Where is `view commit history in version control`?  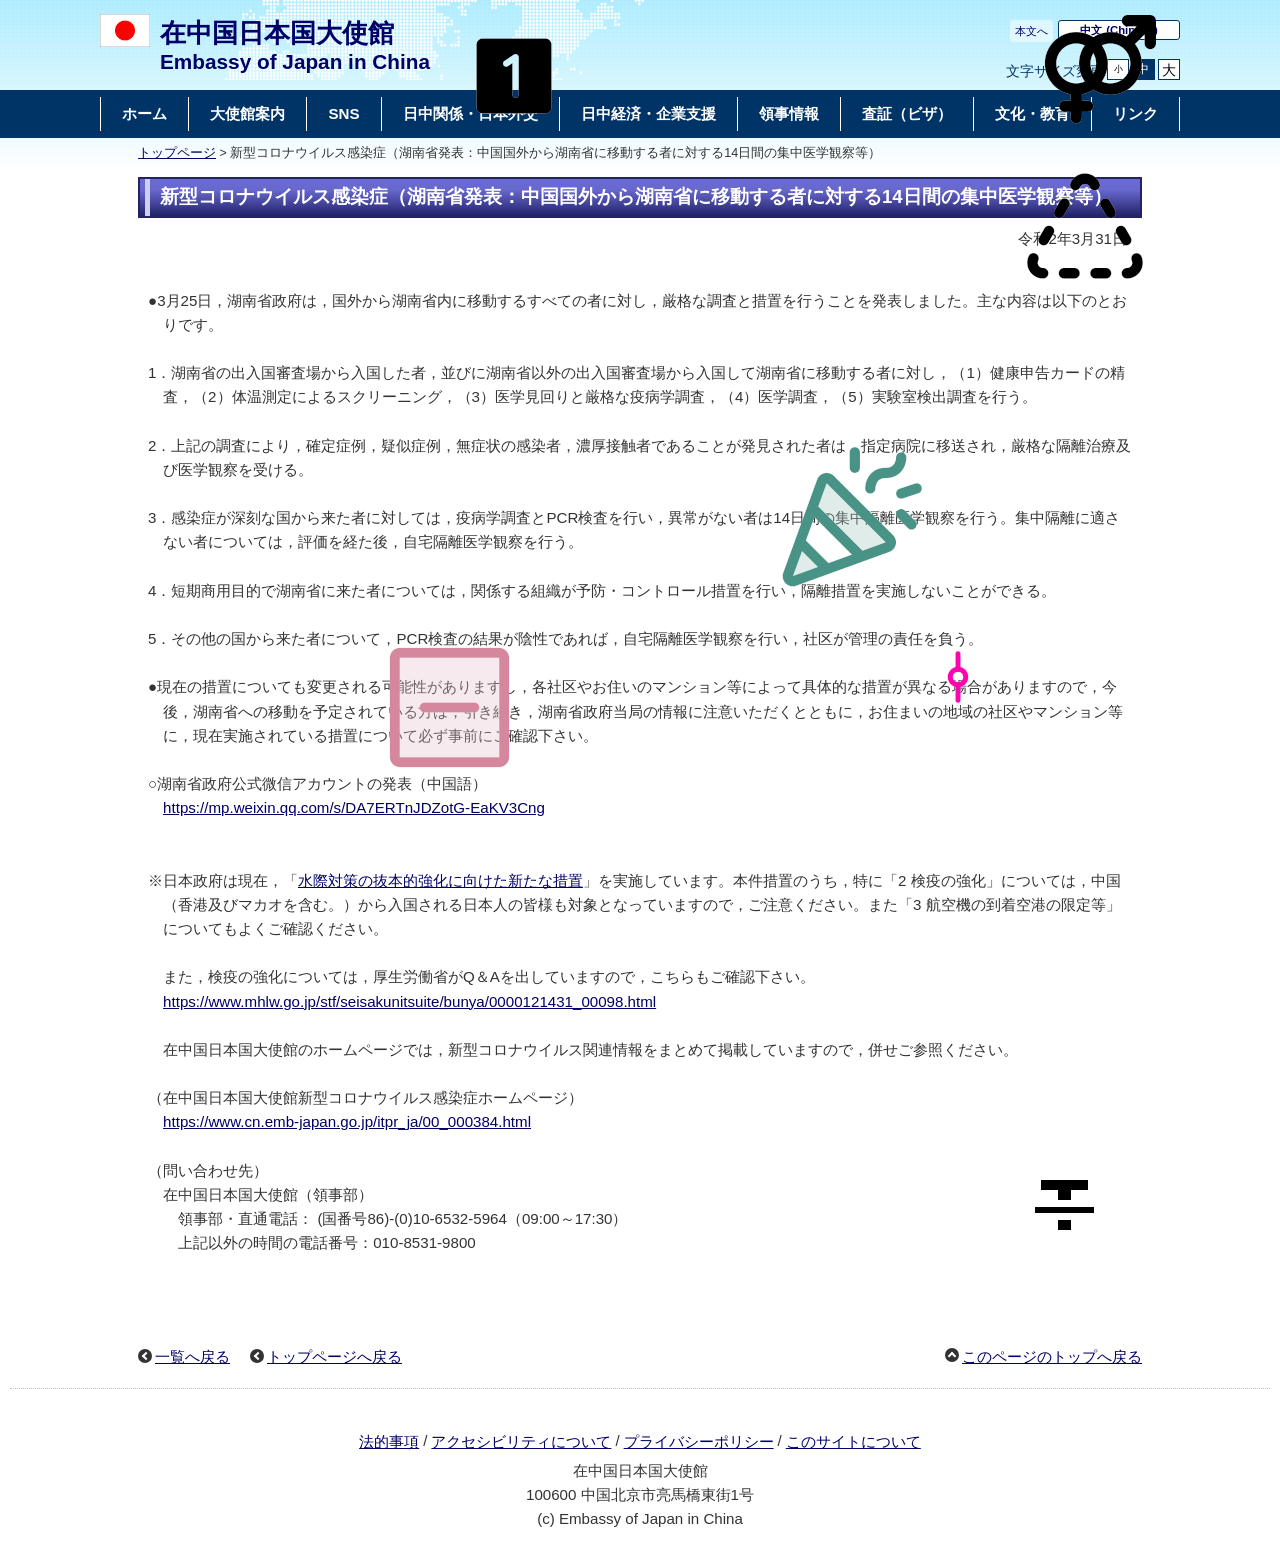 view commit history in version control is located at coordinates (958, 677).